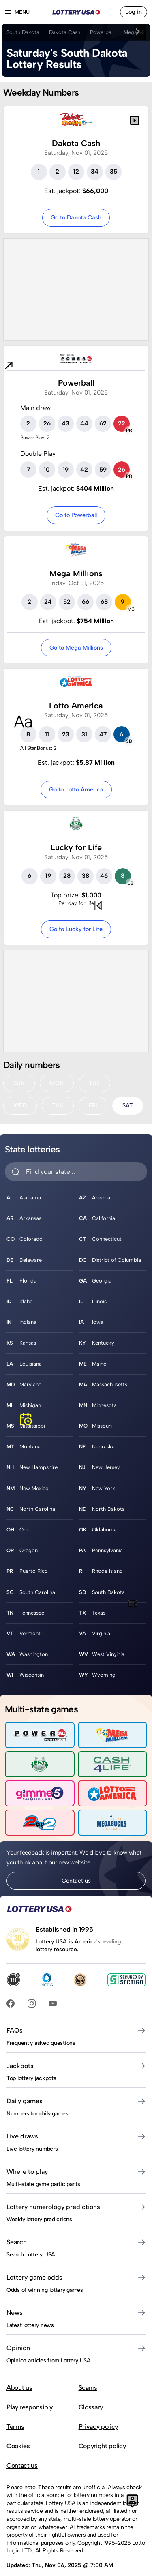 The image size is (152, 2576). Describe the element at coordinates (132, 2501) in the screenshot. I see `view a person's location on the map` at that location.